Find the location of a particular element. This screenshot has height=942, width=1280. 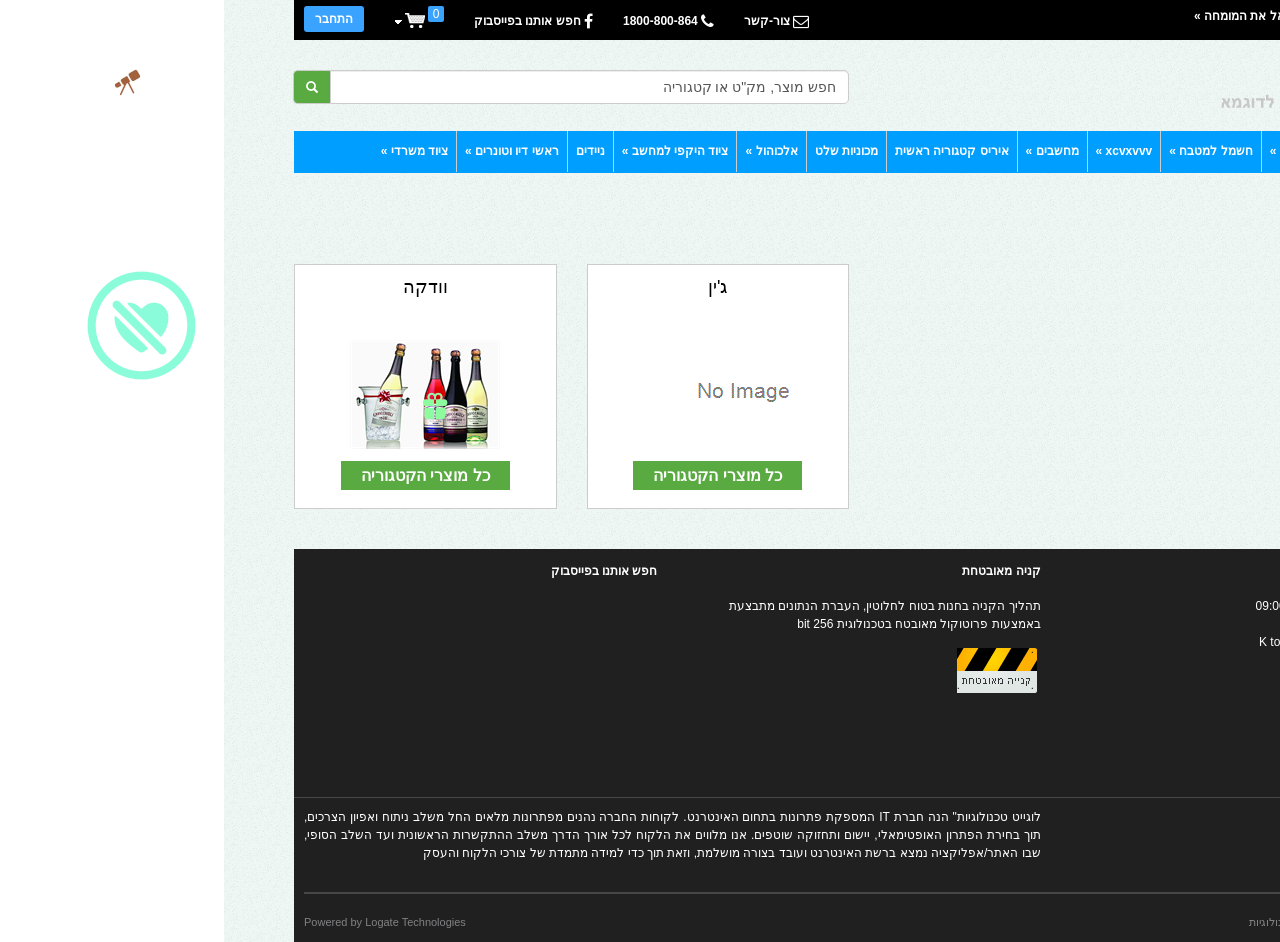

remove from favorites is located at coordinates (141, 325).